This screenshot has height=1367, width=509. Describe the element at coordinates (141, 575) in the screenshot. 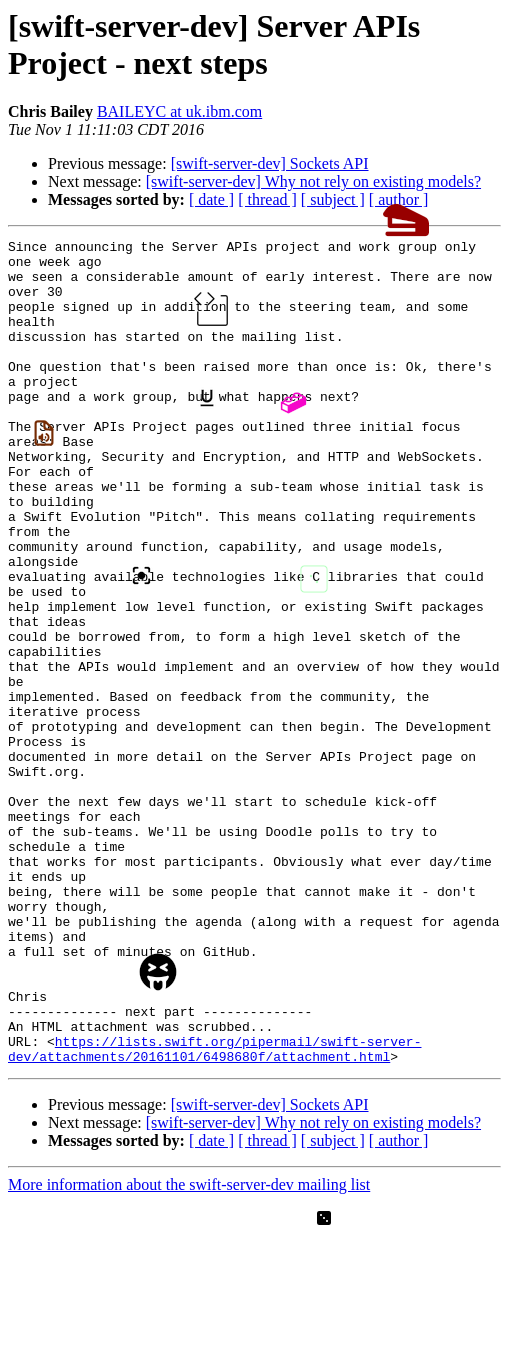

I see `center focus point for camera or image capture` at that location.